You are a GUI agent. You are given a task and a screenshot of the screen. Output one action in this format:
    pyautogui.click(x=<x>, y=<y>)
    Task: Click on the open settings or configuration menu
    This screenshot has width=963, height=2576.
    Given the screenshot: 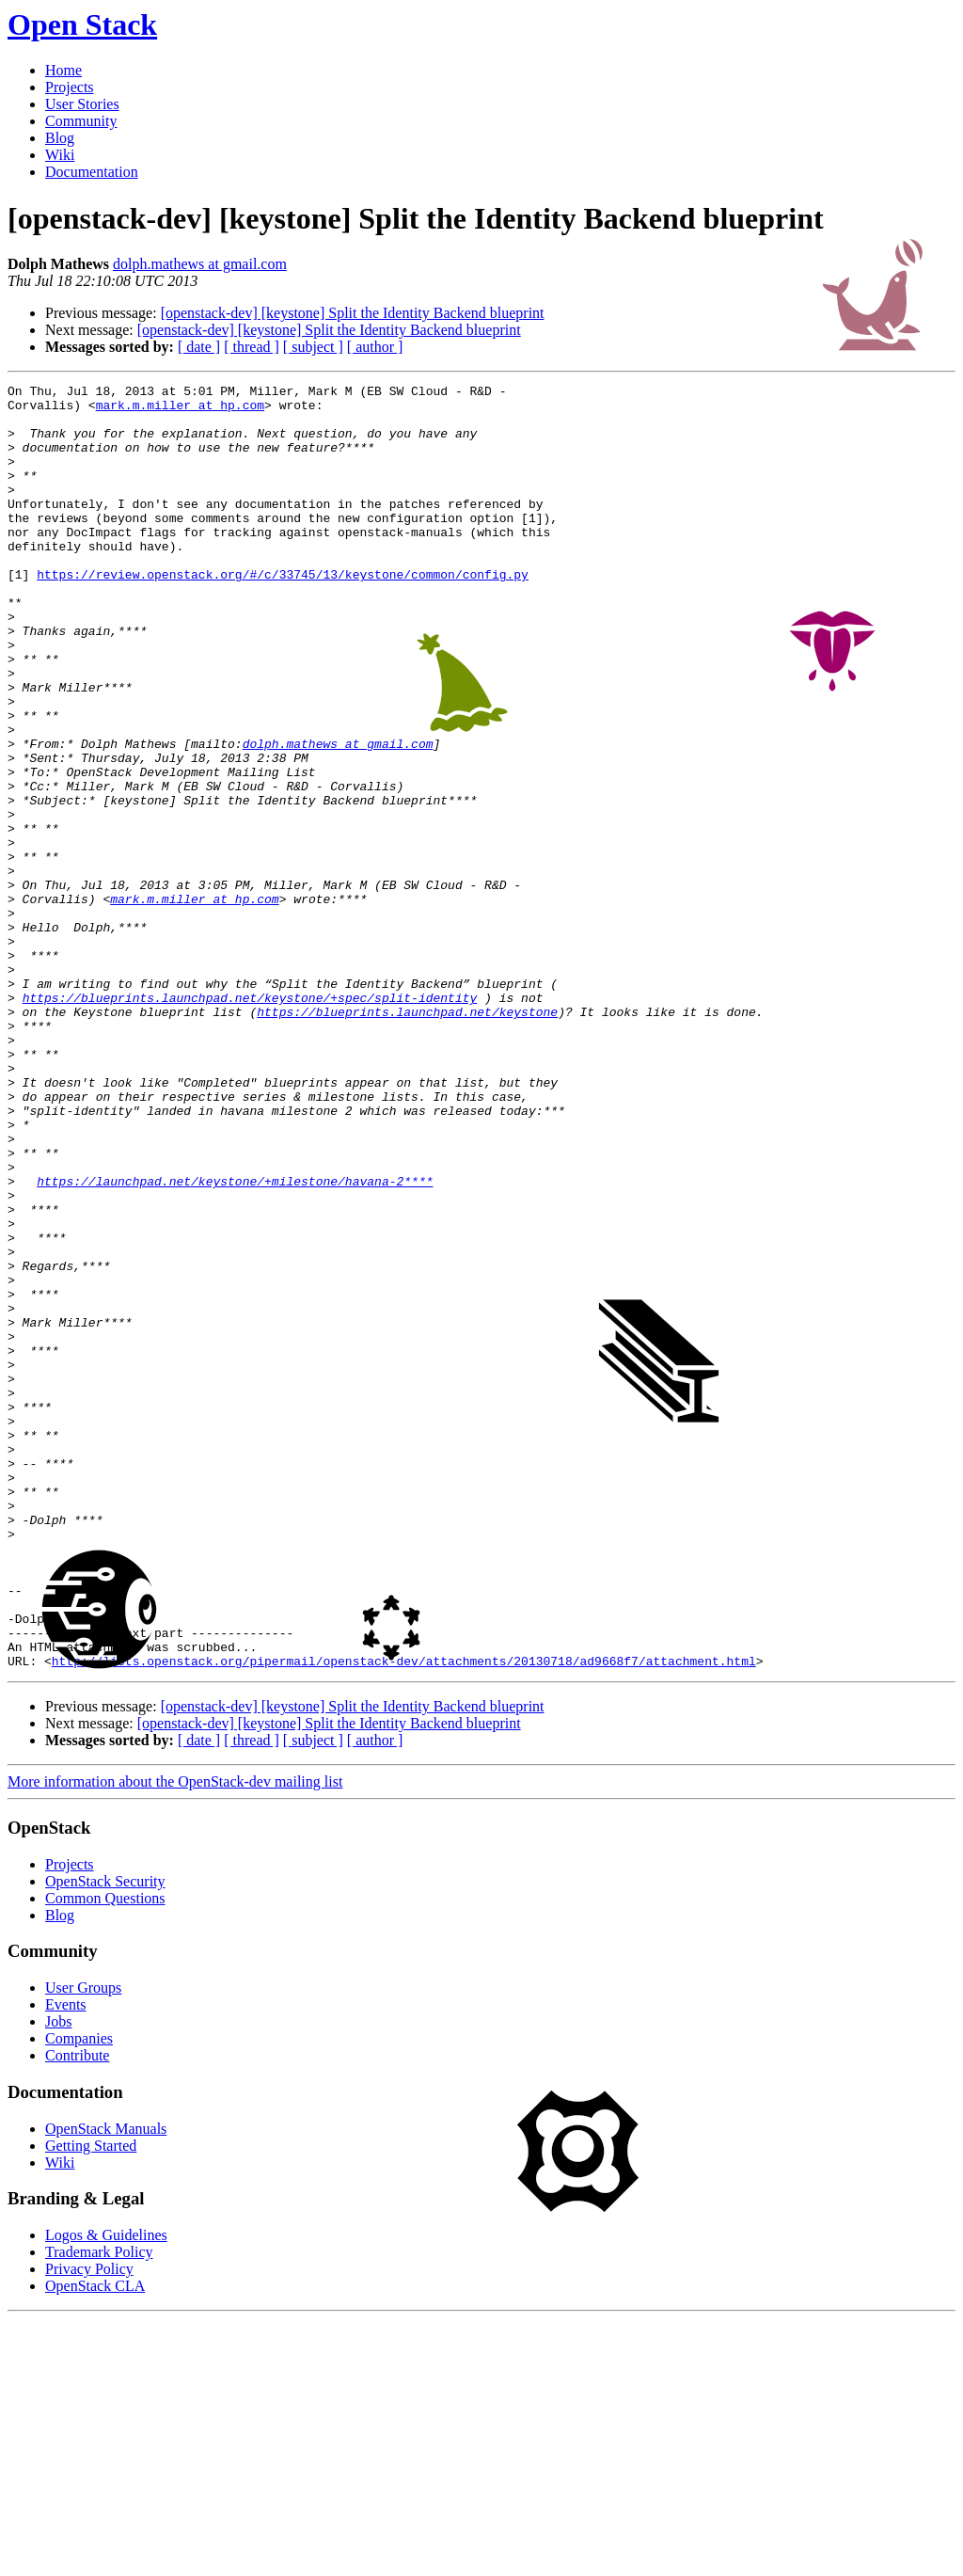 What is the action you would take?
    pyautogui.click(x=577, y=2151)
    